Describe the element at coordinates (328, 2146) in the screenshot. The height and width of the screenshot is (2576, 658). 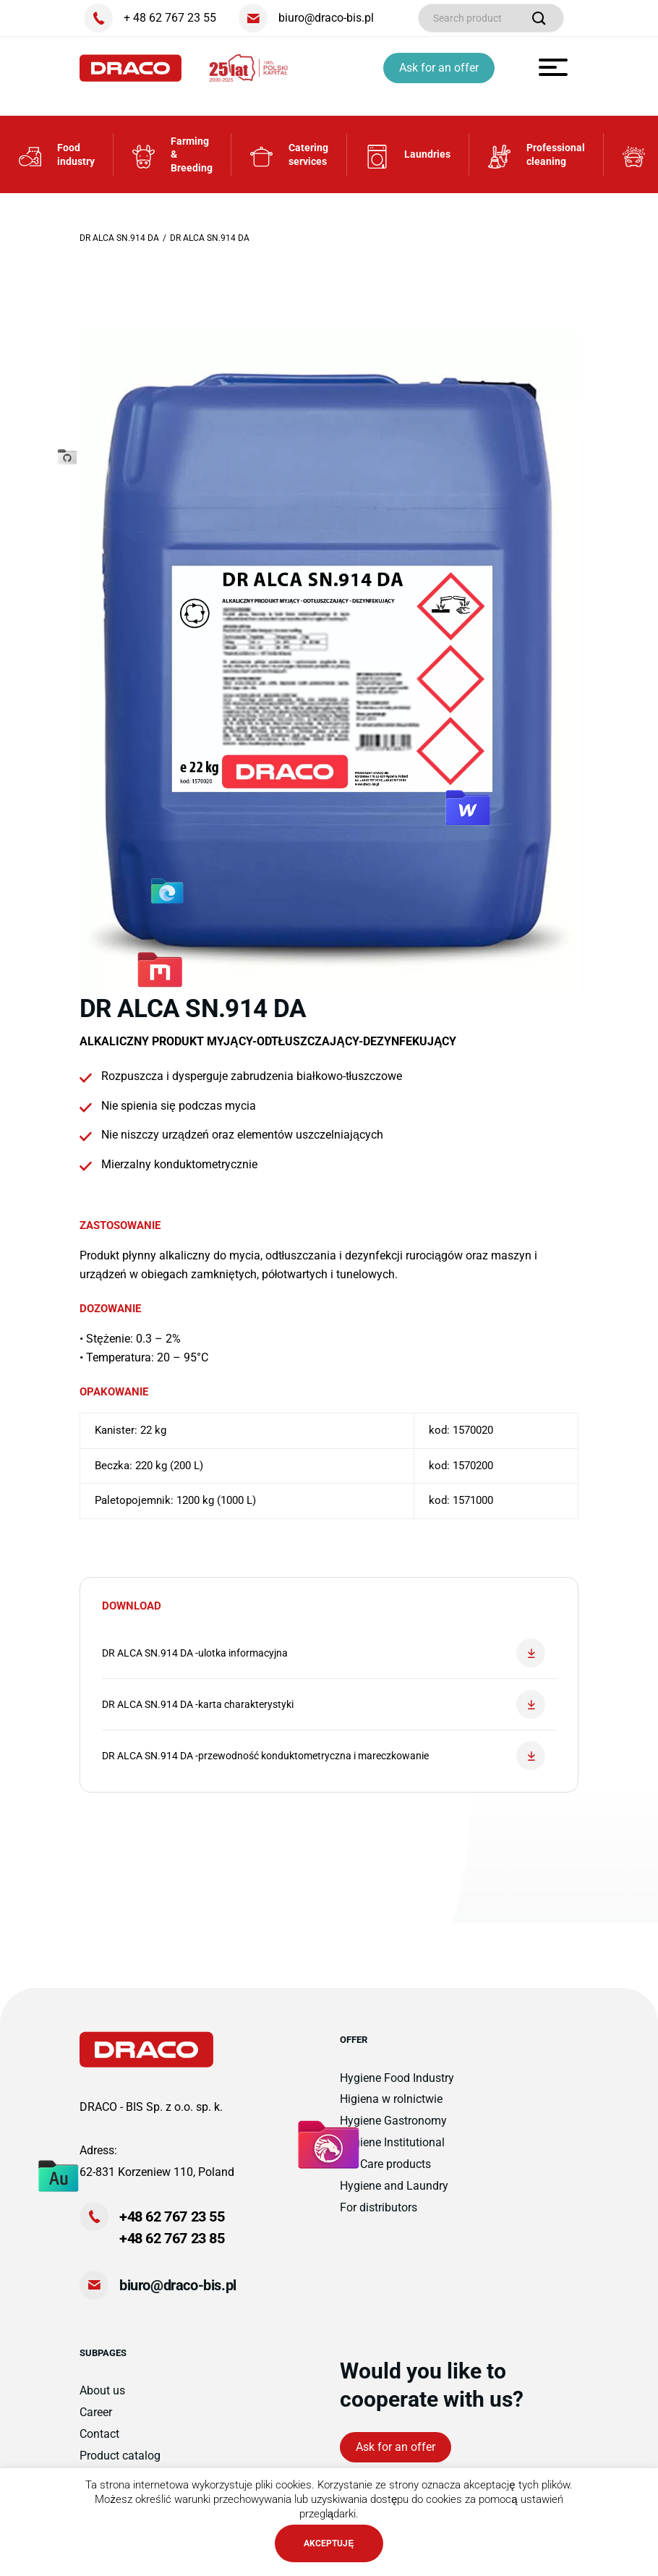
I see `open garuda linux system folder` at that location.